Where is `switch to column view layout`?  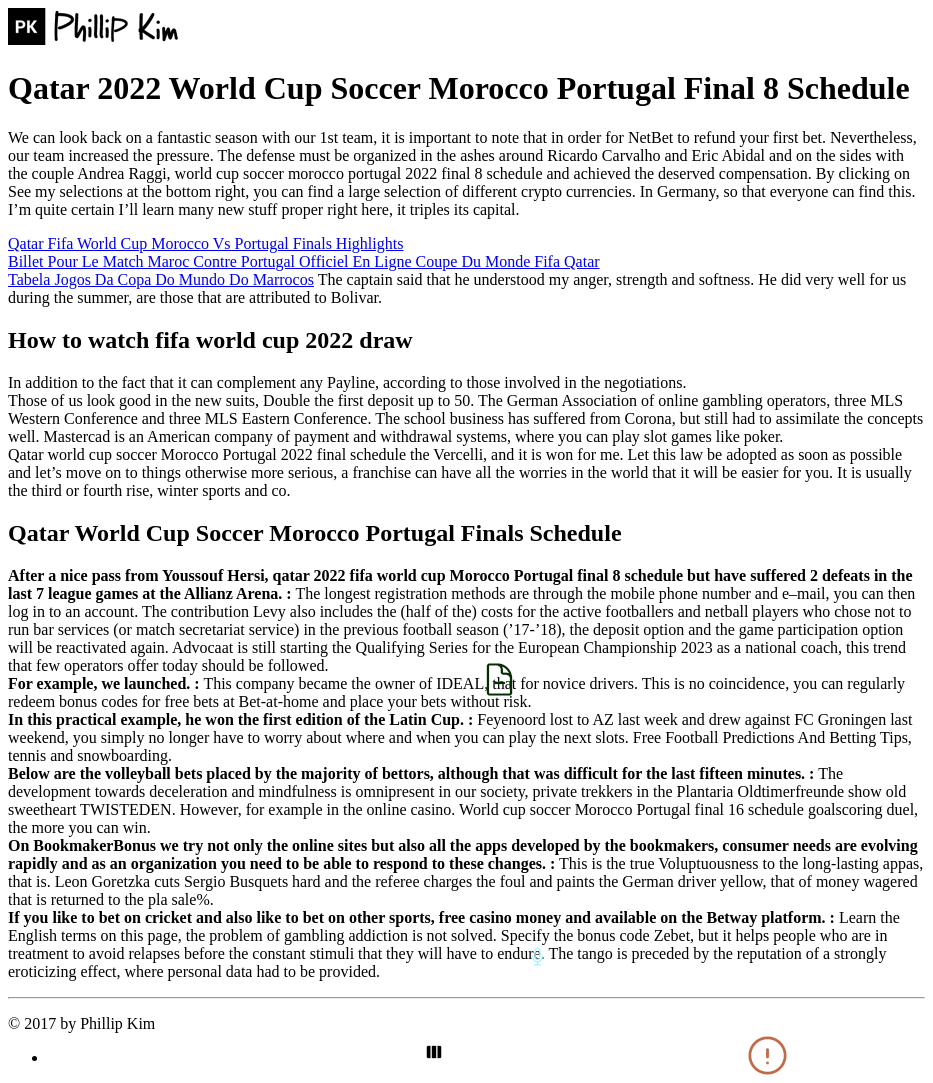
switch to column view layout is located at coordinates (434, 1052).